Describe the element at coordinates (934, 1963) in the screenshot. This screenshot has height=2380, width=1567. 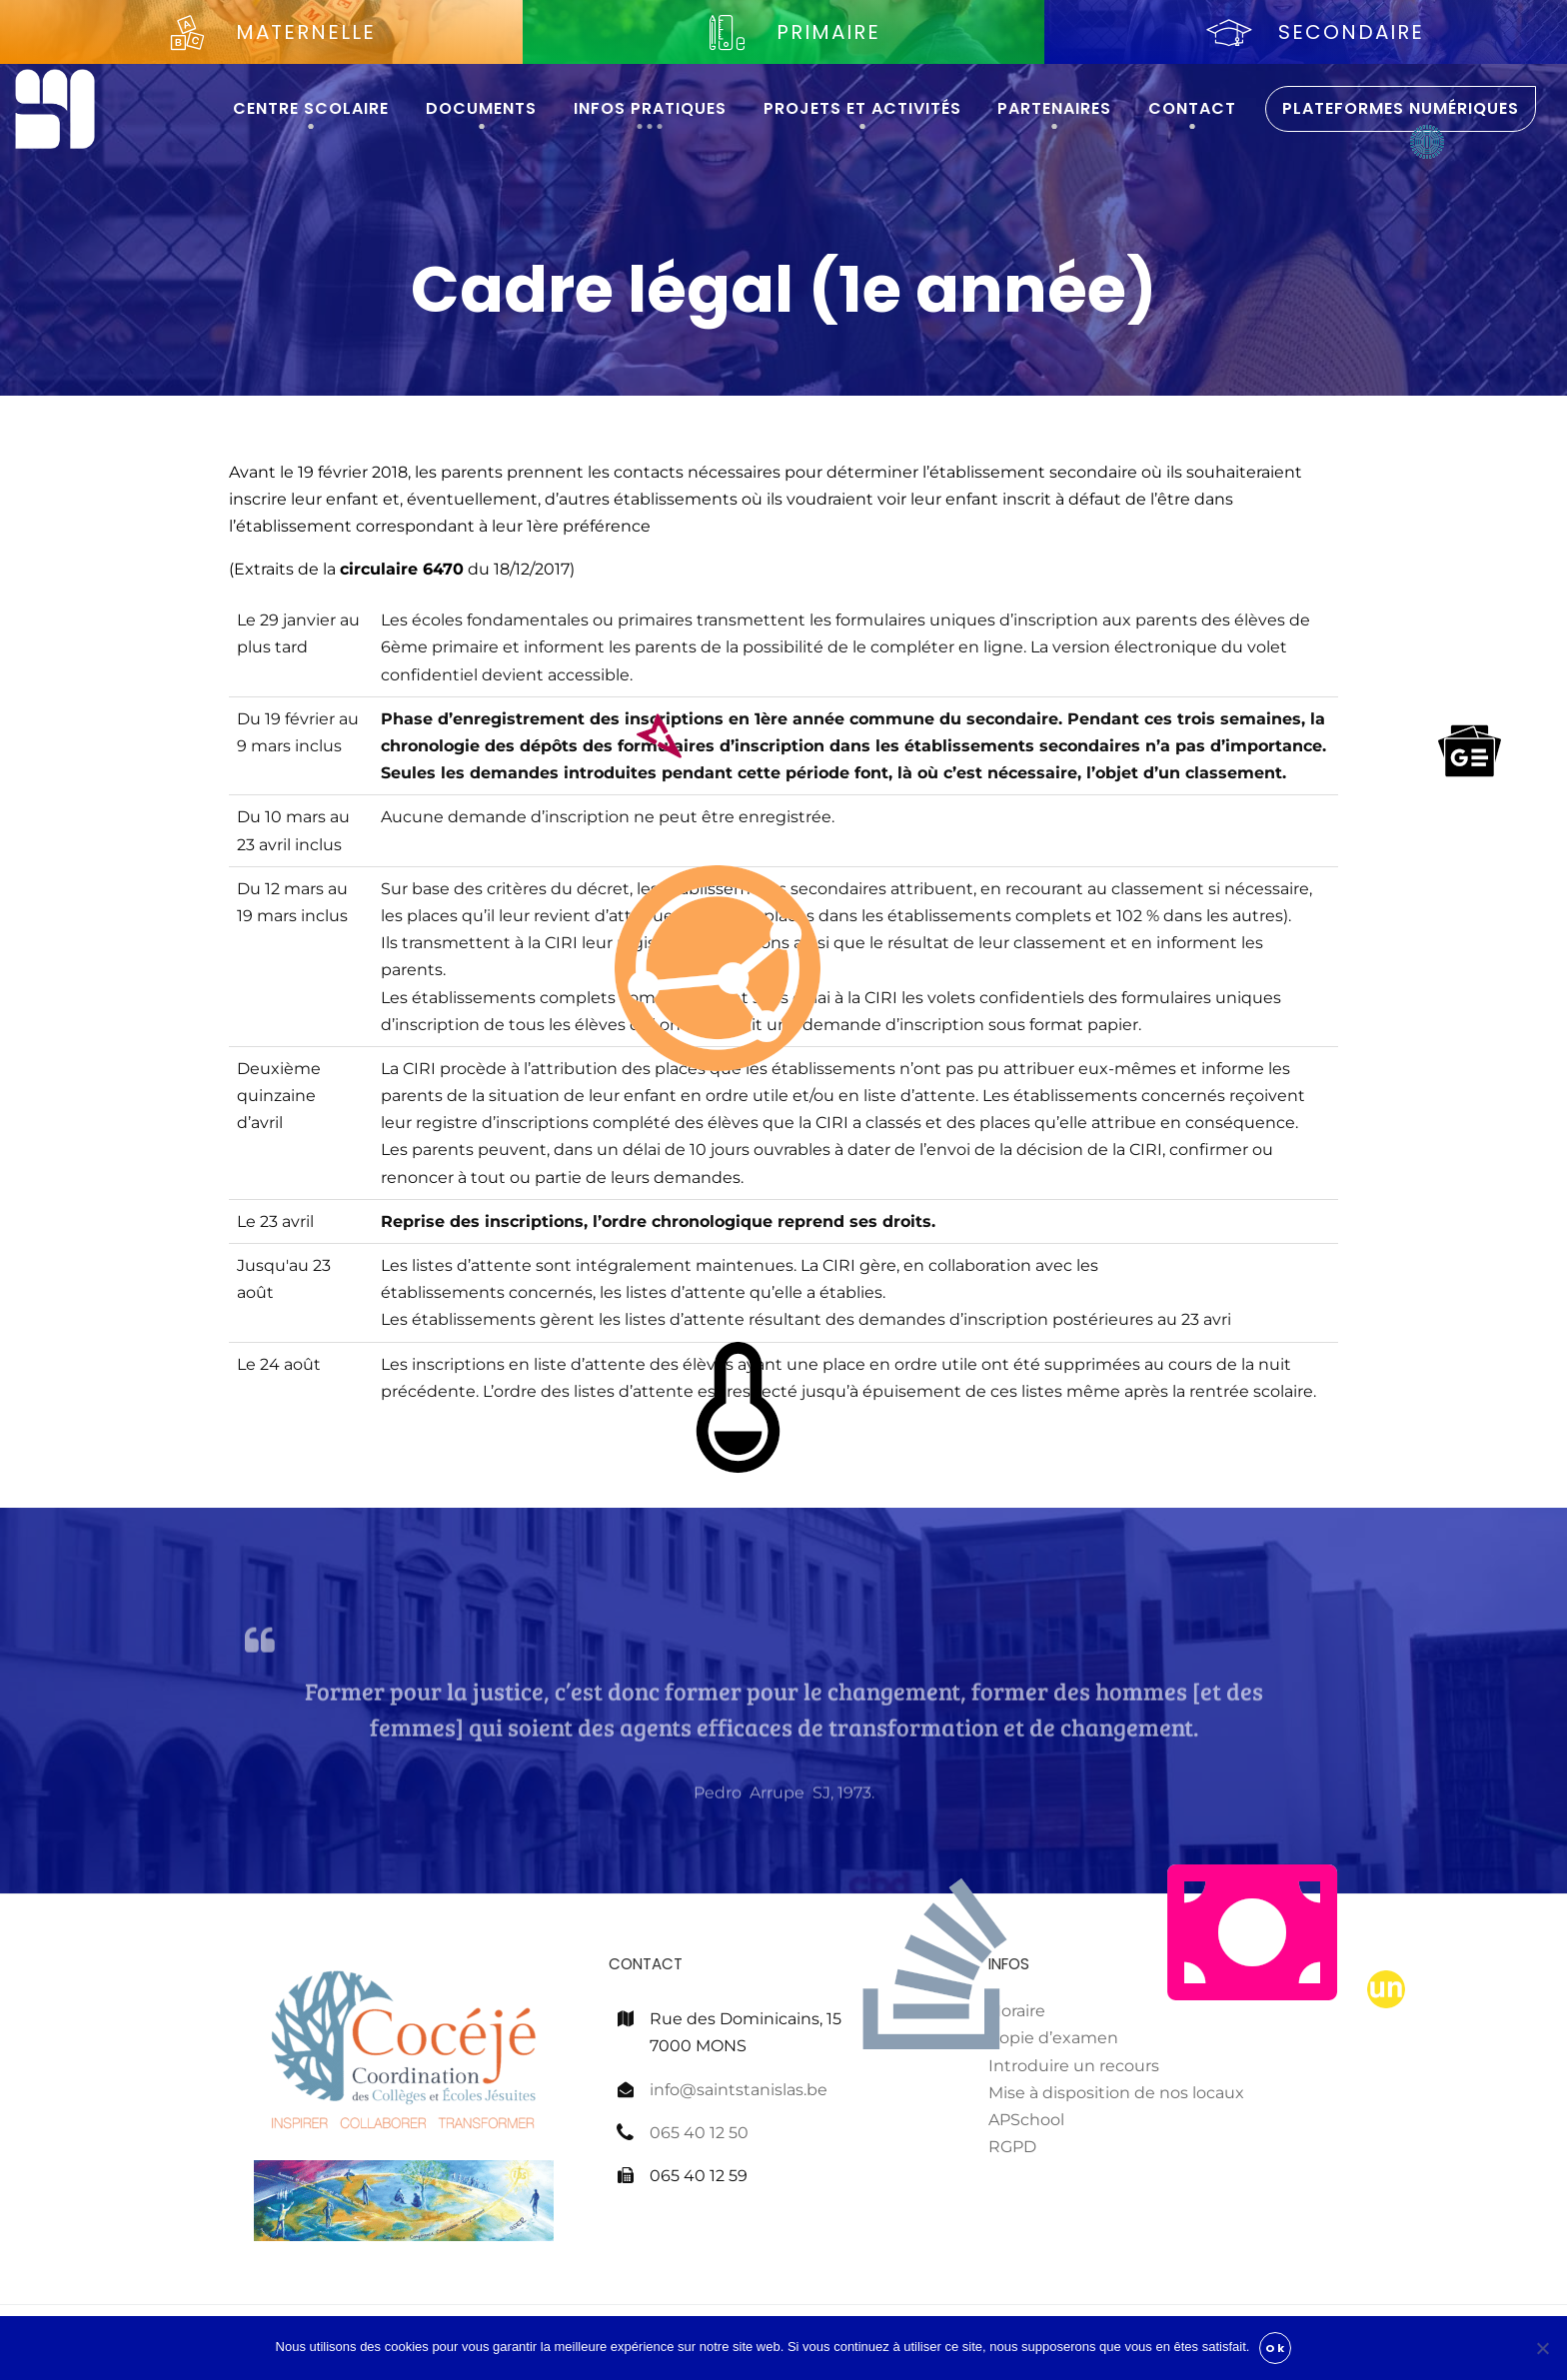
I see `visit stack overflow for programming help` at that location.